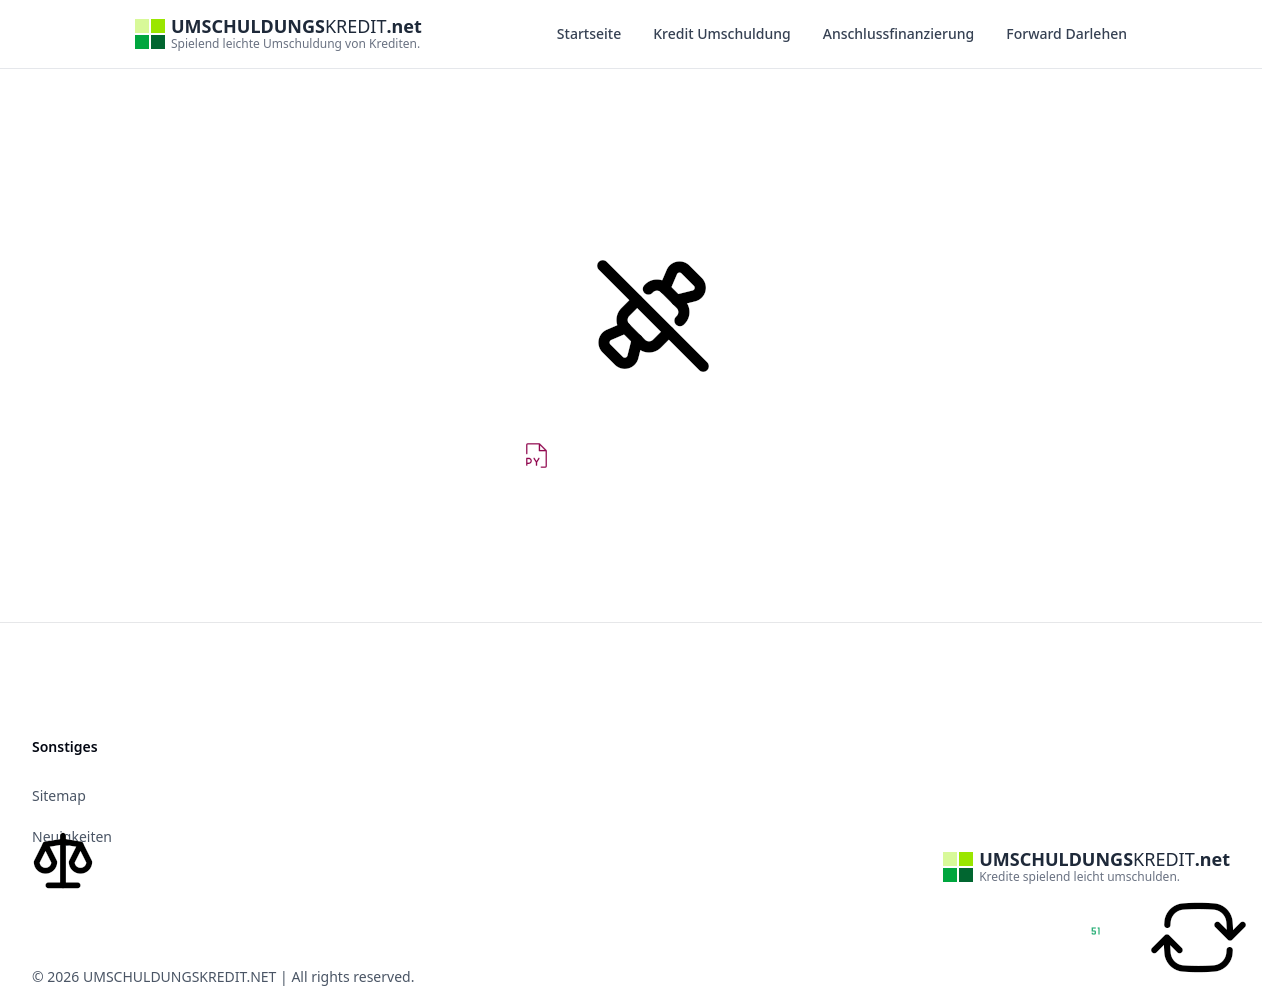 The width and height of the screenshot is (1262, 989). What do you see at coordinates (536, 455) in the screenshot?
I see `python script file` at bounding box center [536, 455].